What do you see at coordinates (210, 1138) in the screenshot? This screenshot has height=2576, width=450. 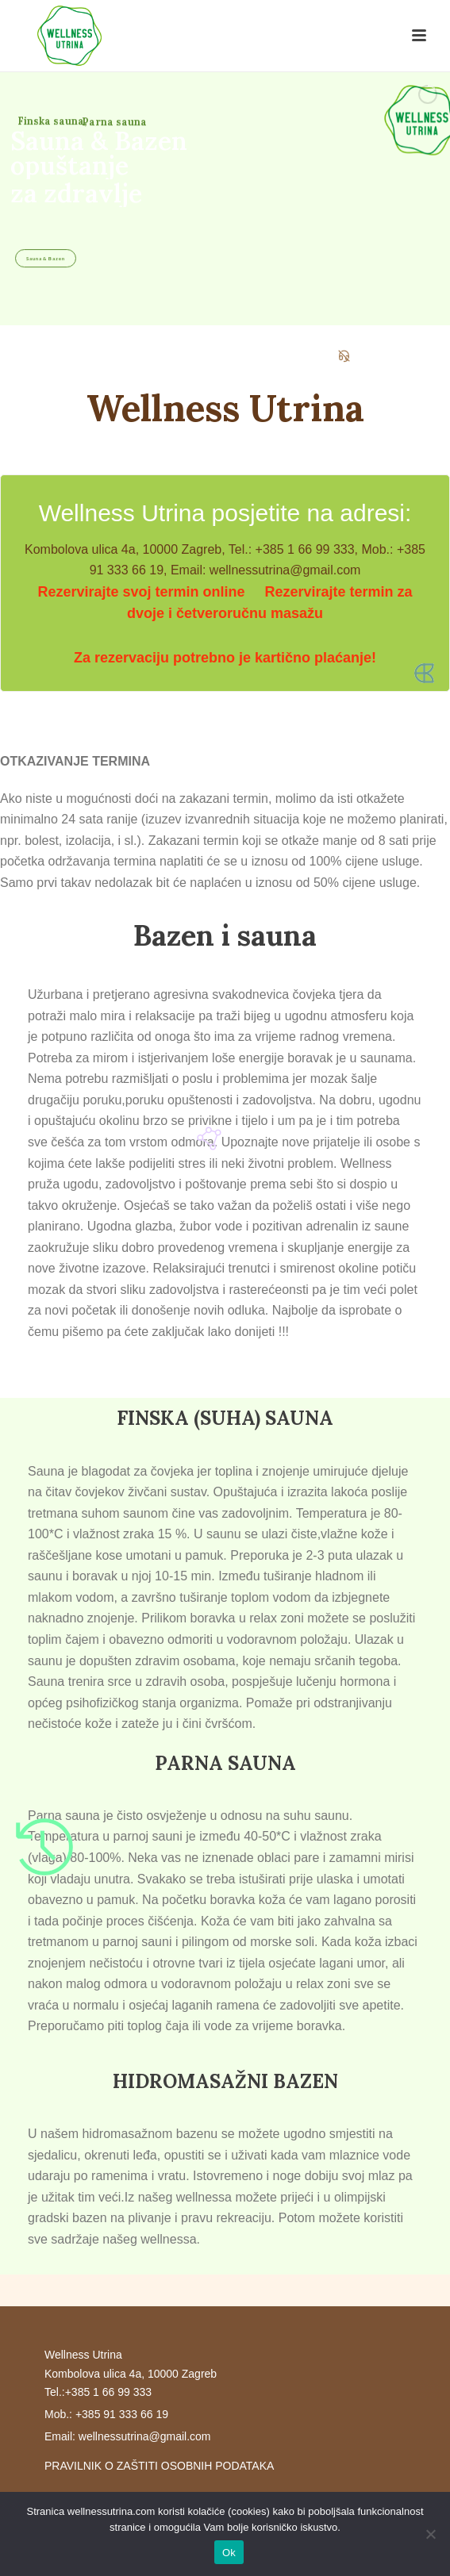 I see `access polygon or shape drawing tool` at bounding box center [210, 1138].